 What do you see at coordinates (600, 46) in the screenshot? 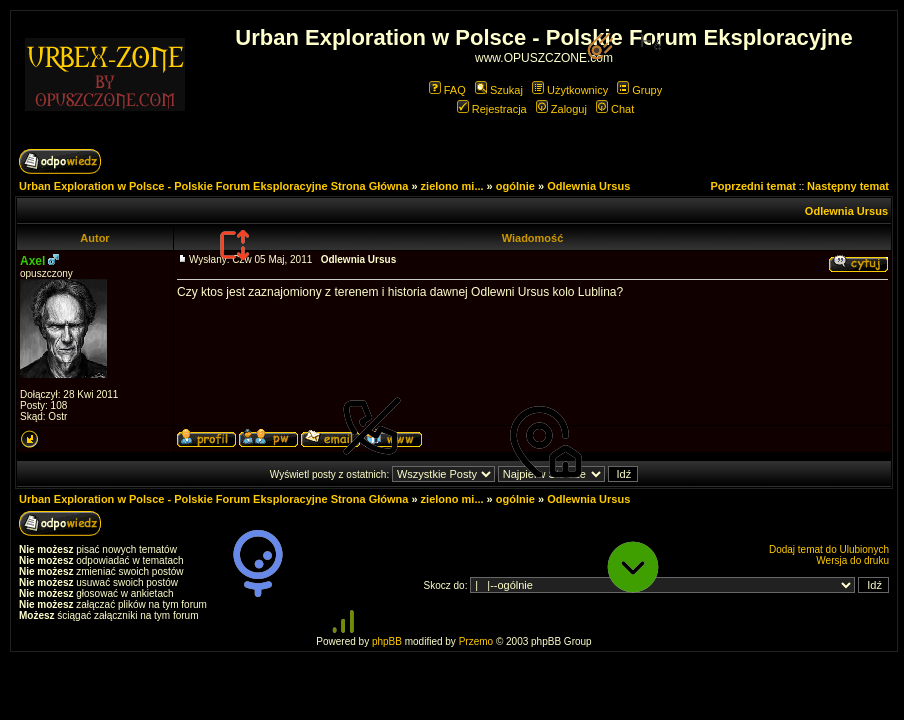
I see `indicates a meteor or space-related feature` at bounding box center [600, 46].